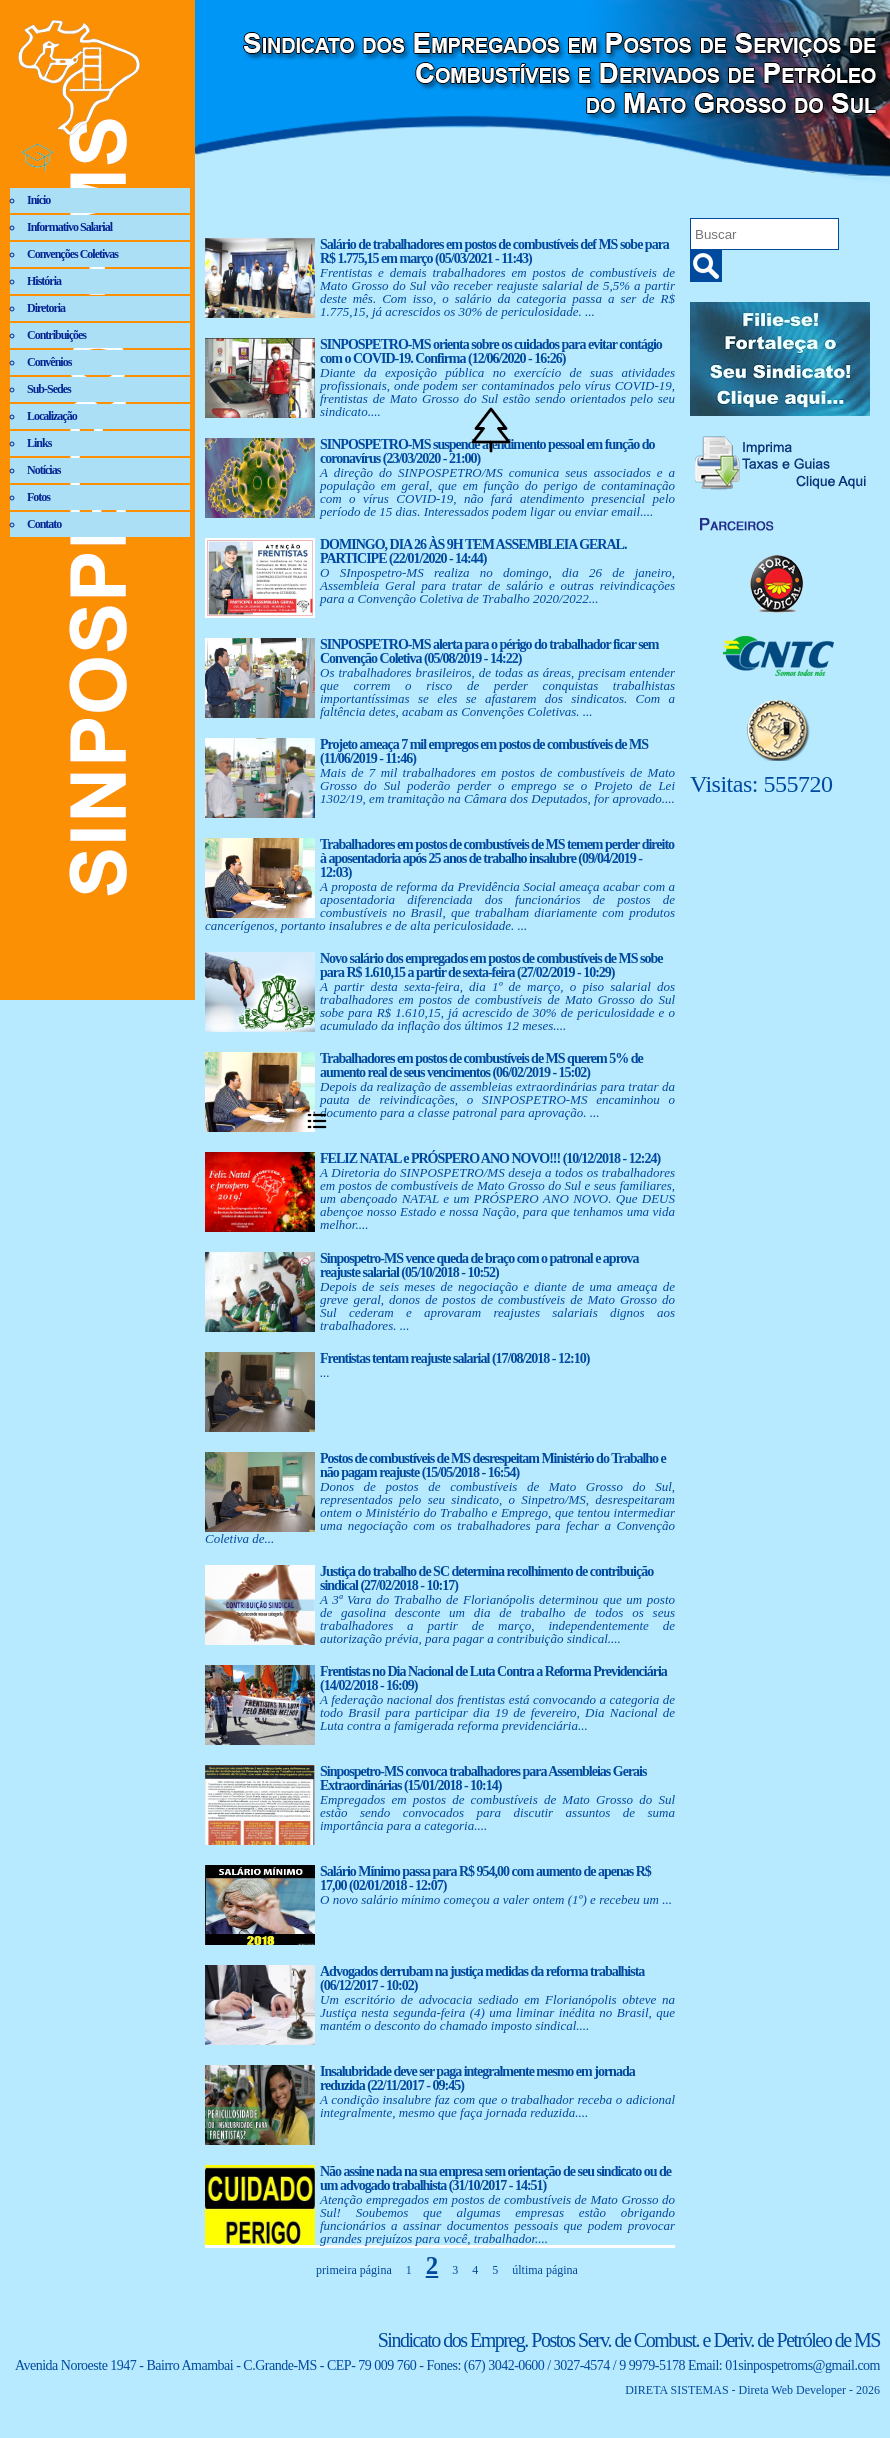 This screenshot has width=890, height=2438. Describe the element at coordinates (317, 1121) in the screenshot. I see `view items in a list format` at that location.